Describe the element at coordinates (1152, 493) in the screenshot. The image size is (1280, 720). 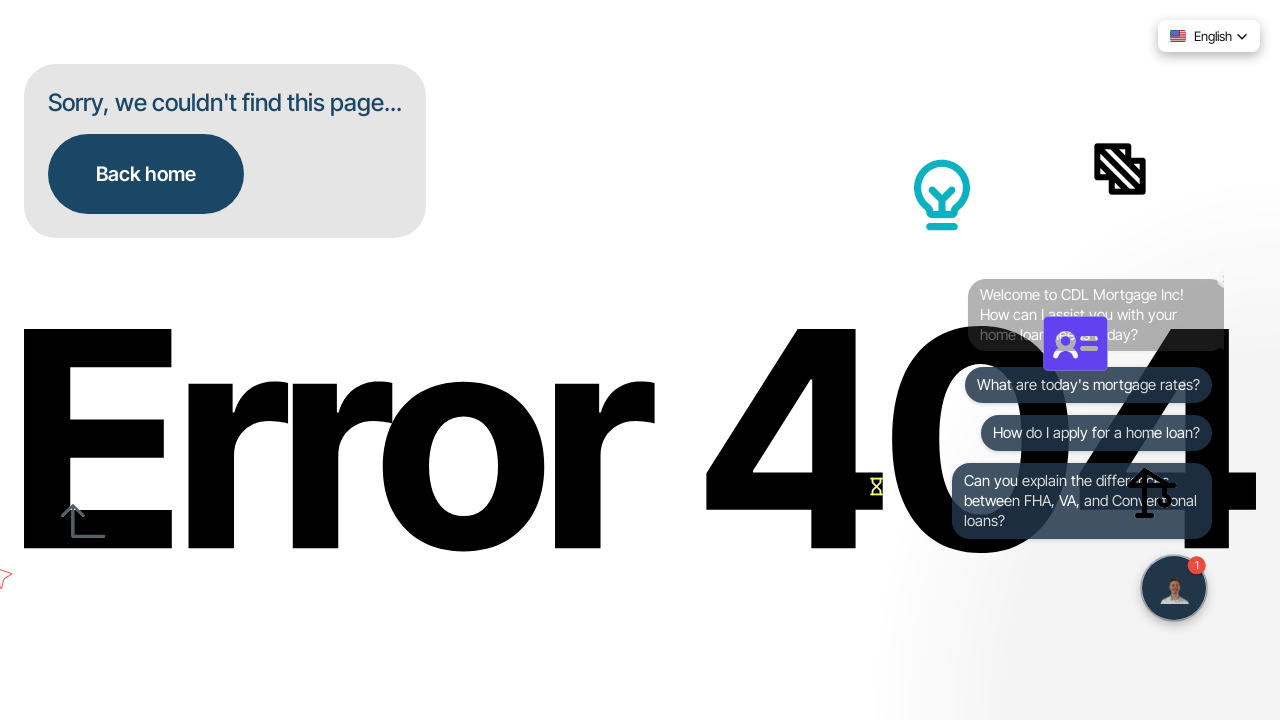
I see `indicates construction or building in progress` at that location.